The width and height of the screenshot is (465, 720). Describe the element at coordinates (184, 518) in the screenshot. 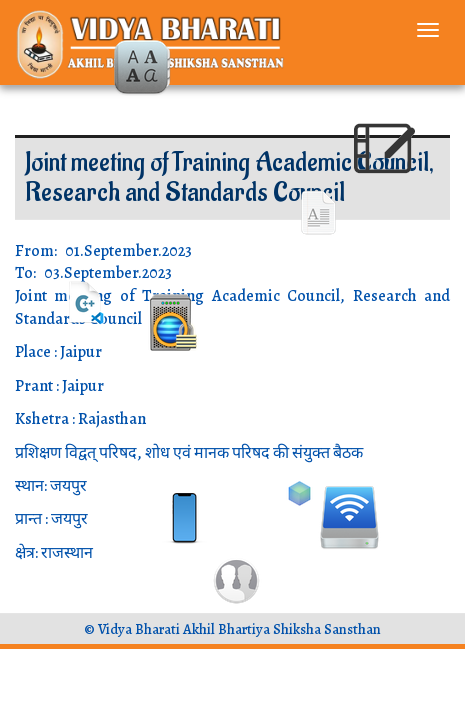

I see `indicates a connected iPhone device` at that location.